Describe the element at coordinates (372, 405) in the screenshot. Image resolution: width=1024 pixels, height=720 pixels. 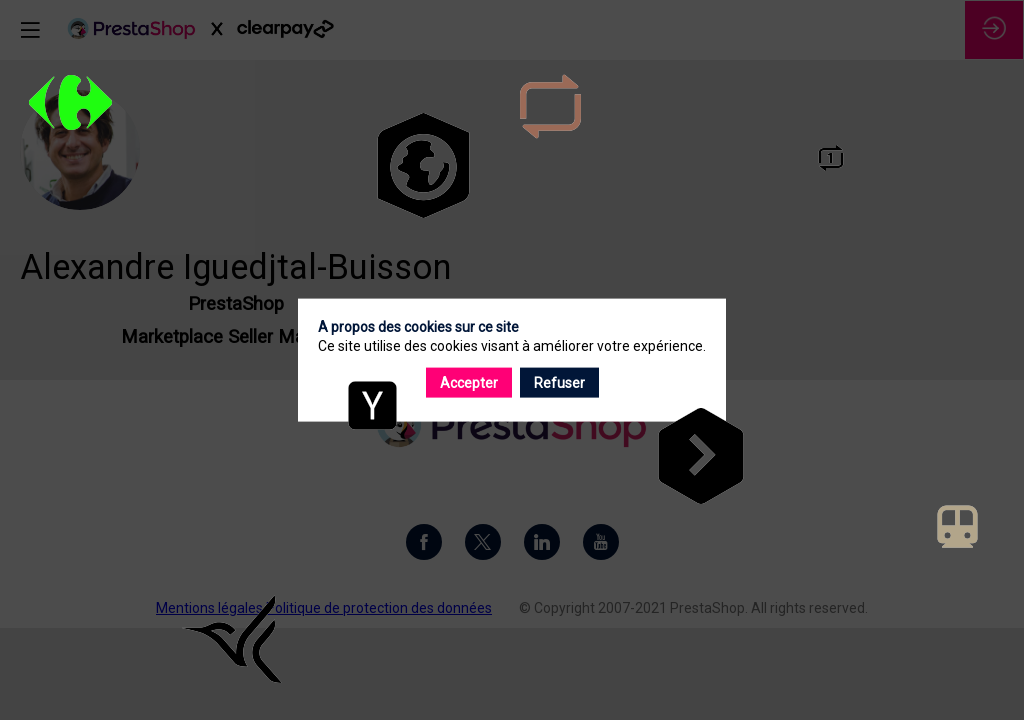
I see `open hacker news` at that location.